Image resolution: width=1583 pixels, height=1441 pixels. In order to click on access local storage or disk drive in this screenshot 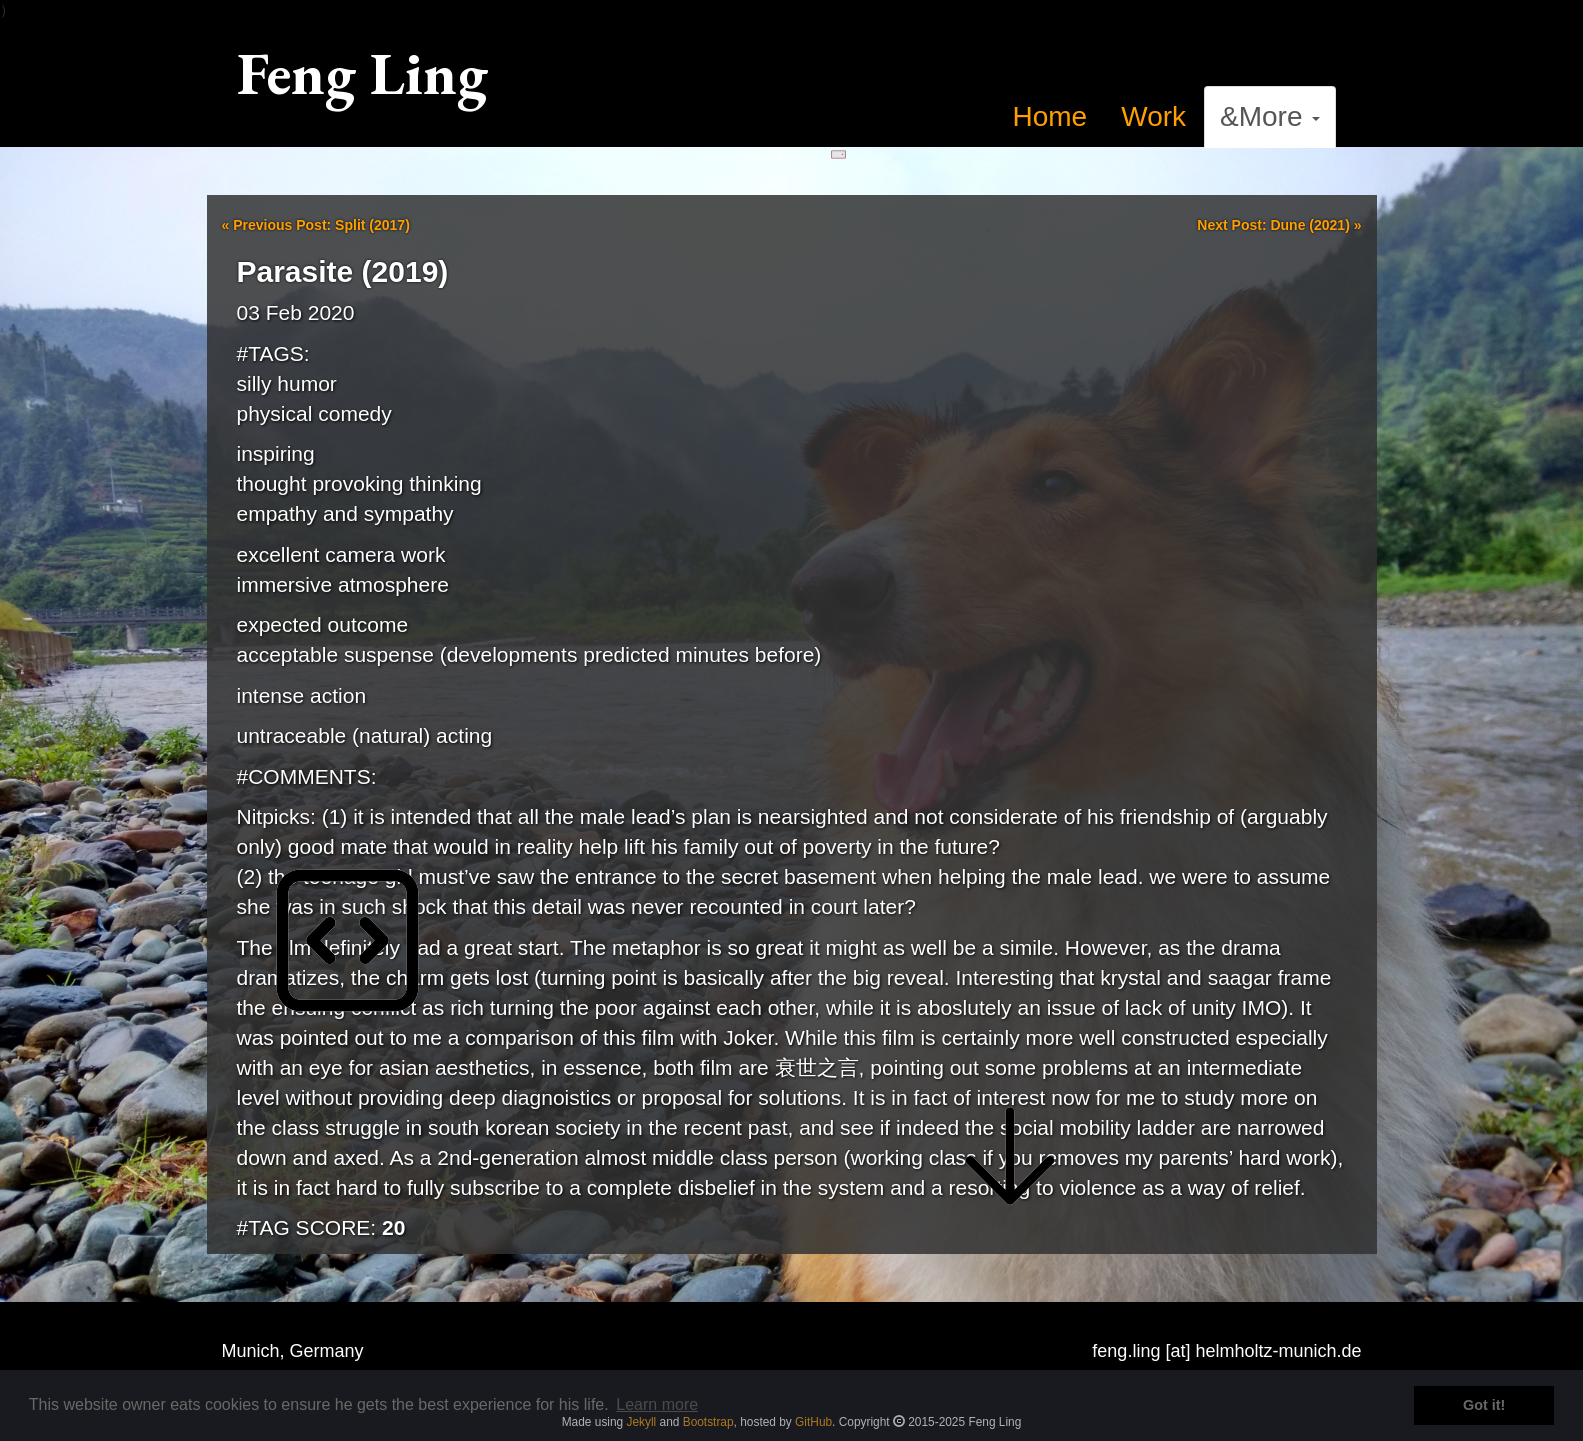, I will do `click(838, 154)`.